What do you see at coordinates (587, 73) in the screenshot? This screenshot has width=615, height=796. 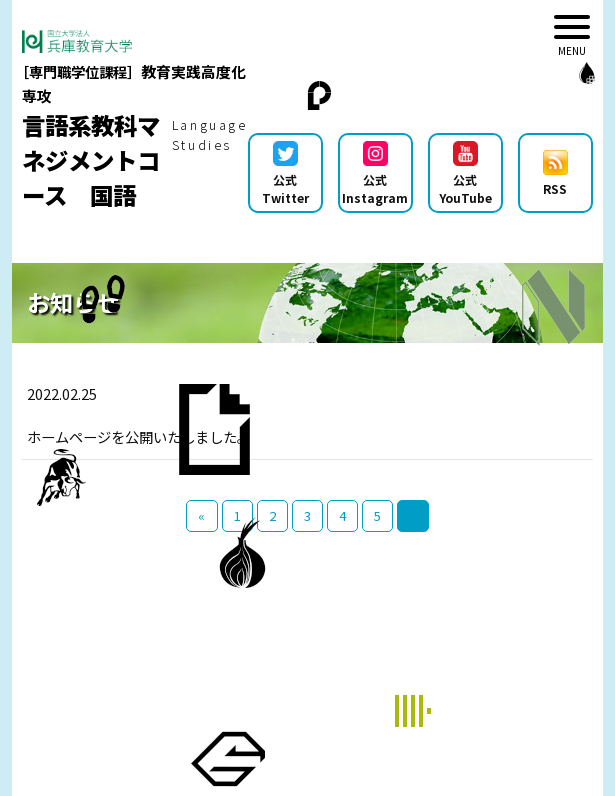 I see `Apache NiFi application logo` at bounding box center [587, 73].